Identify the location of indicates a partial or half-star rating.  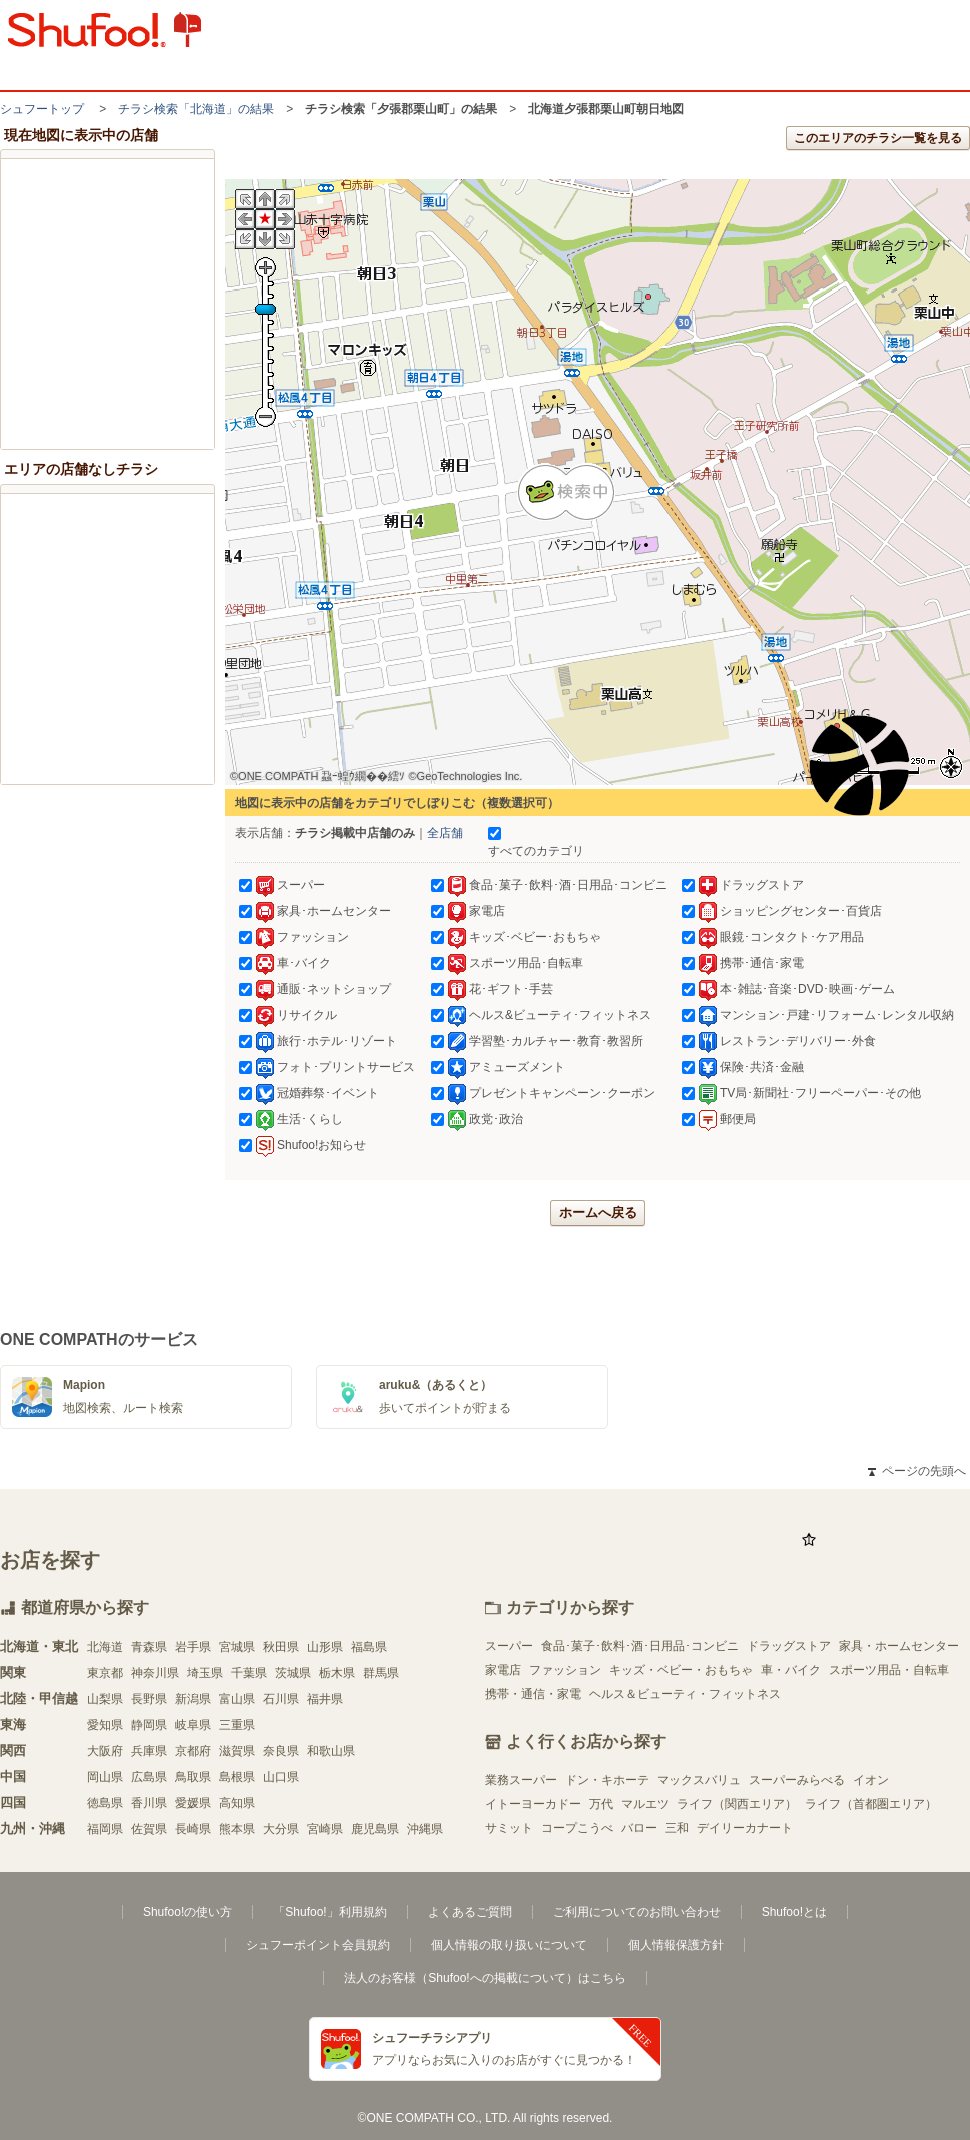
(809, 1540).